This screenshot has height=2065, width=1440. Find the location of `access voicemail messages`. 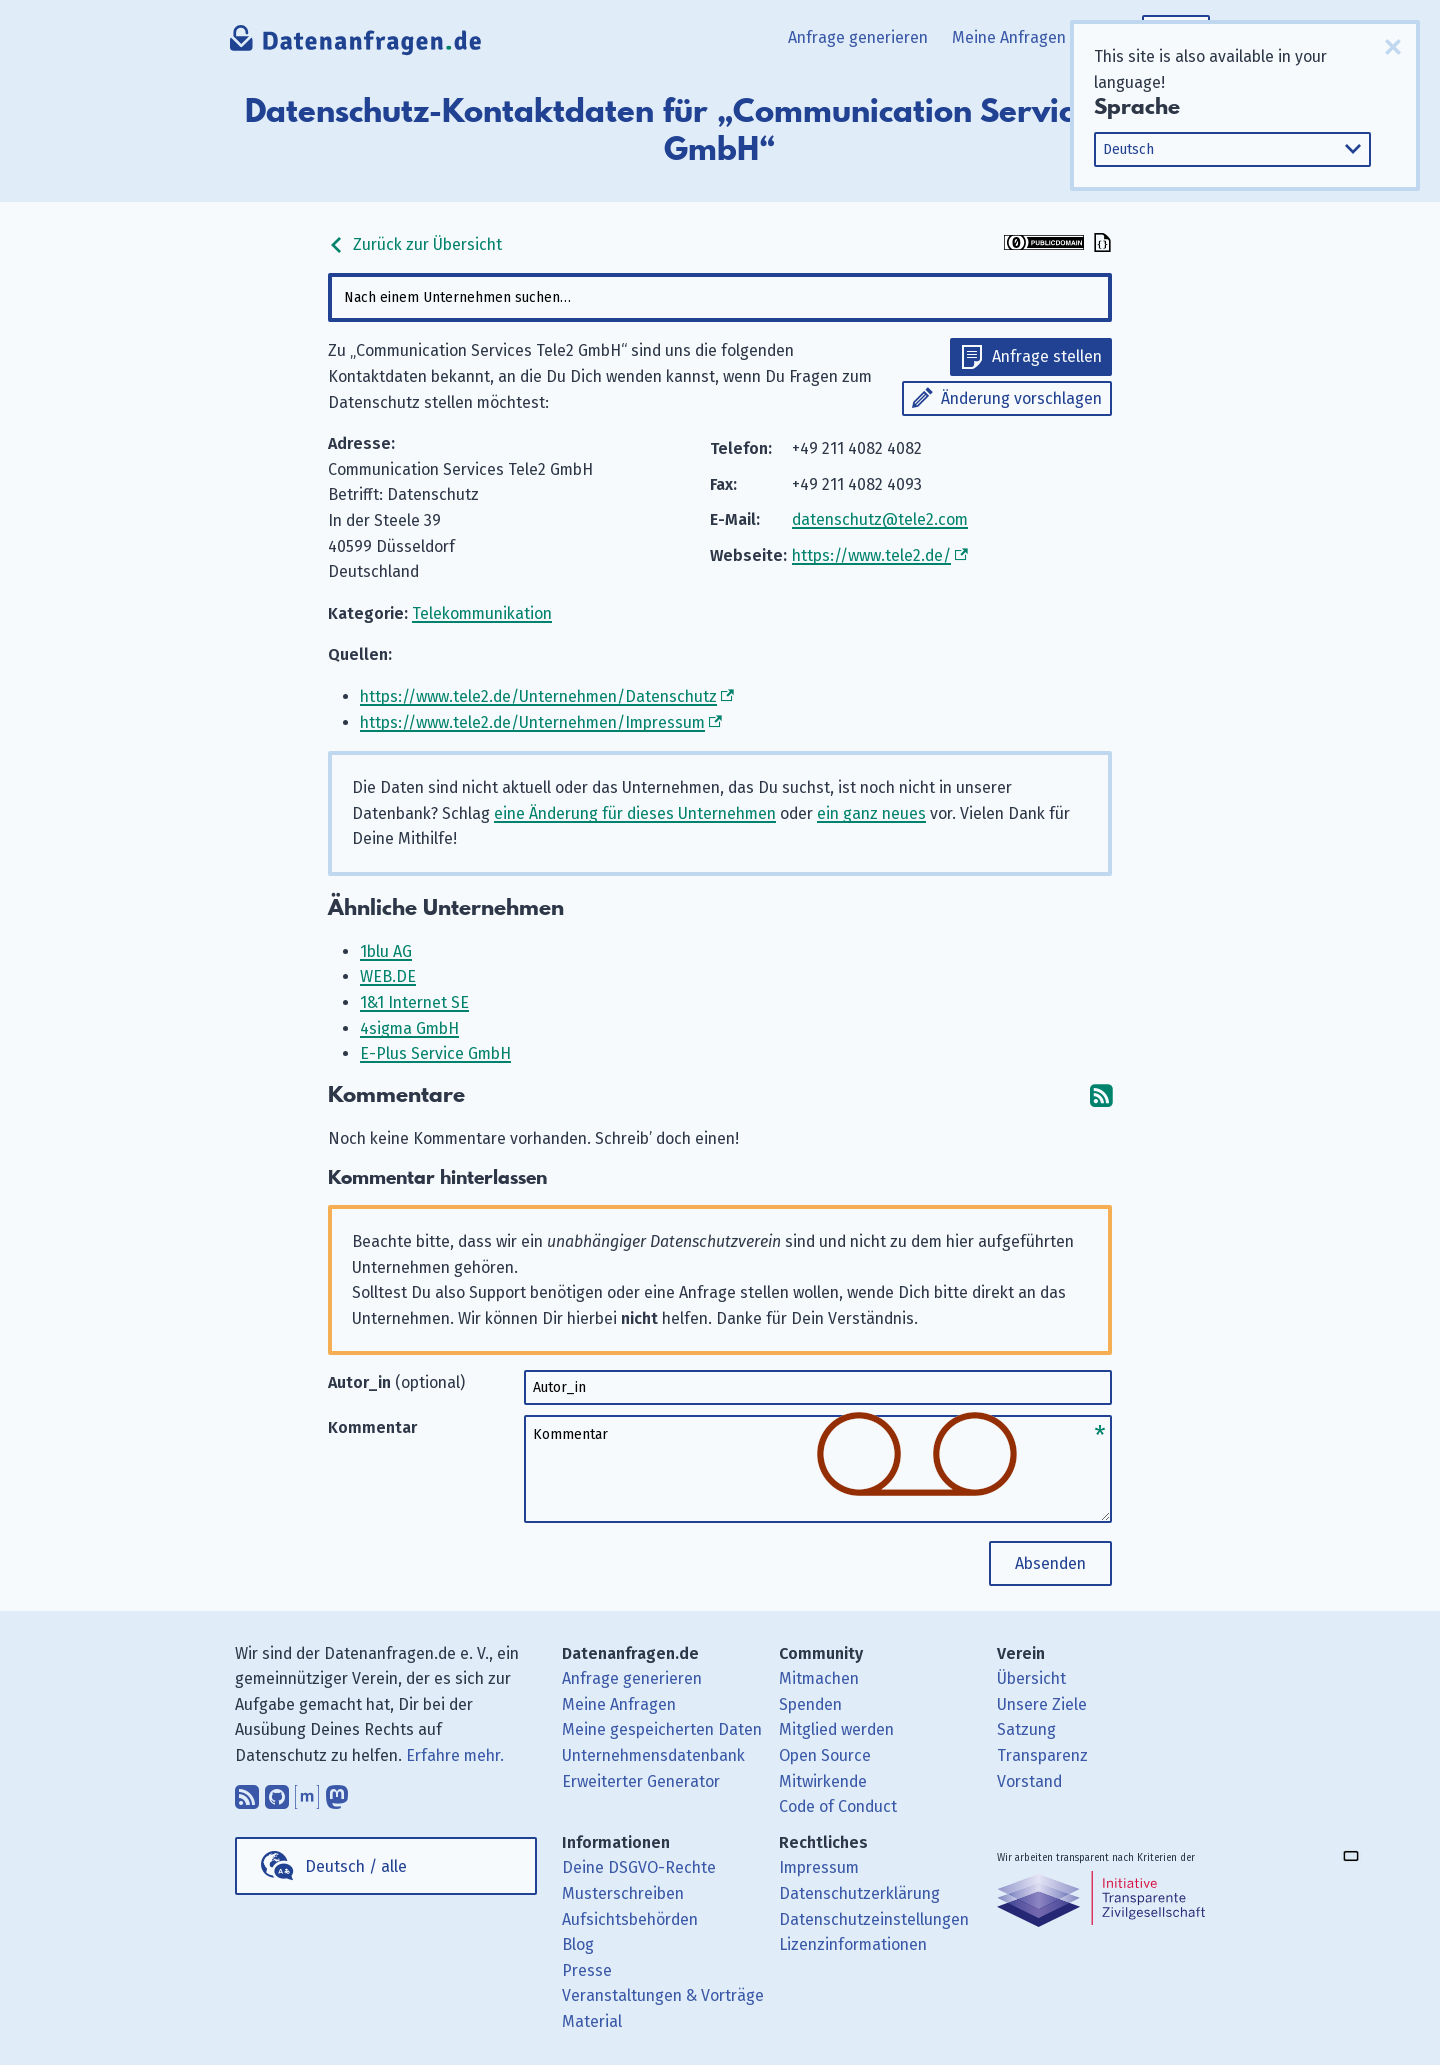

access voicemail messages is located at coordinates (917, 1454).